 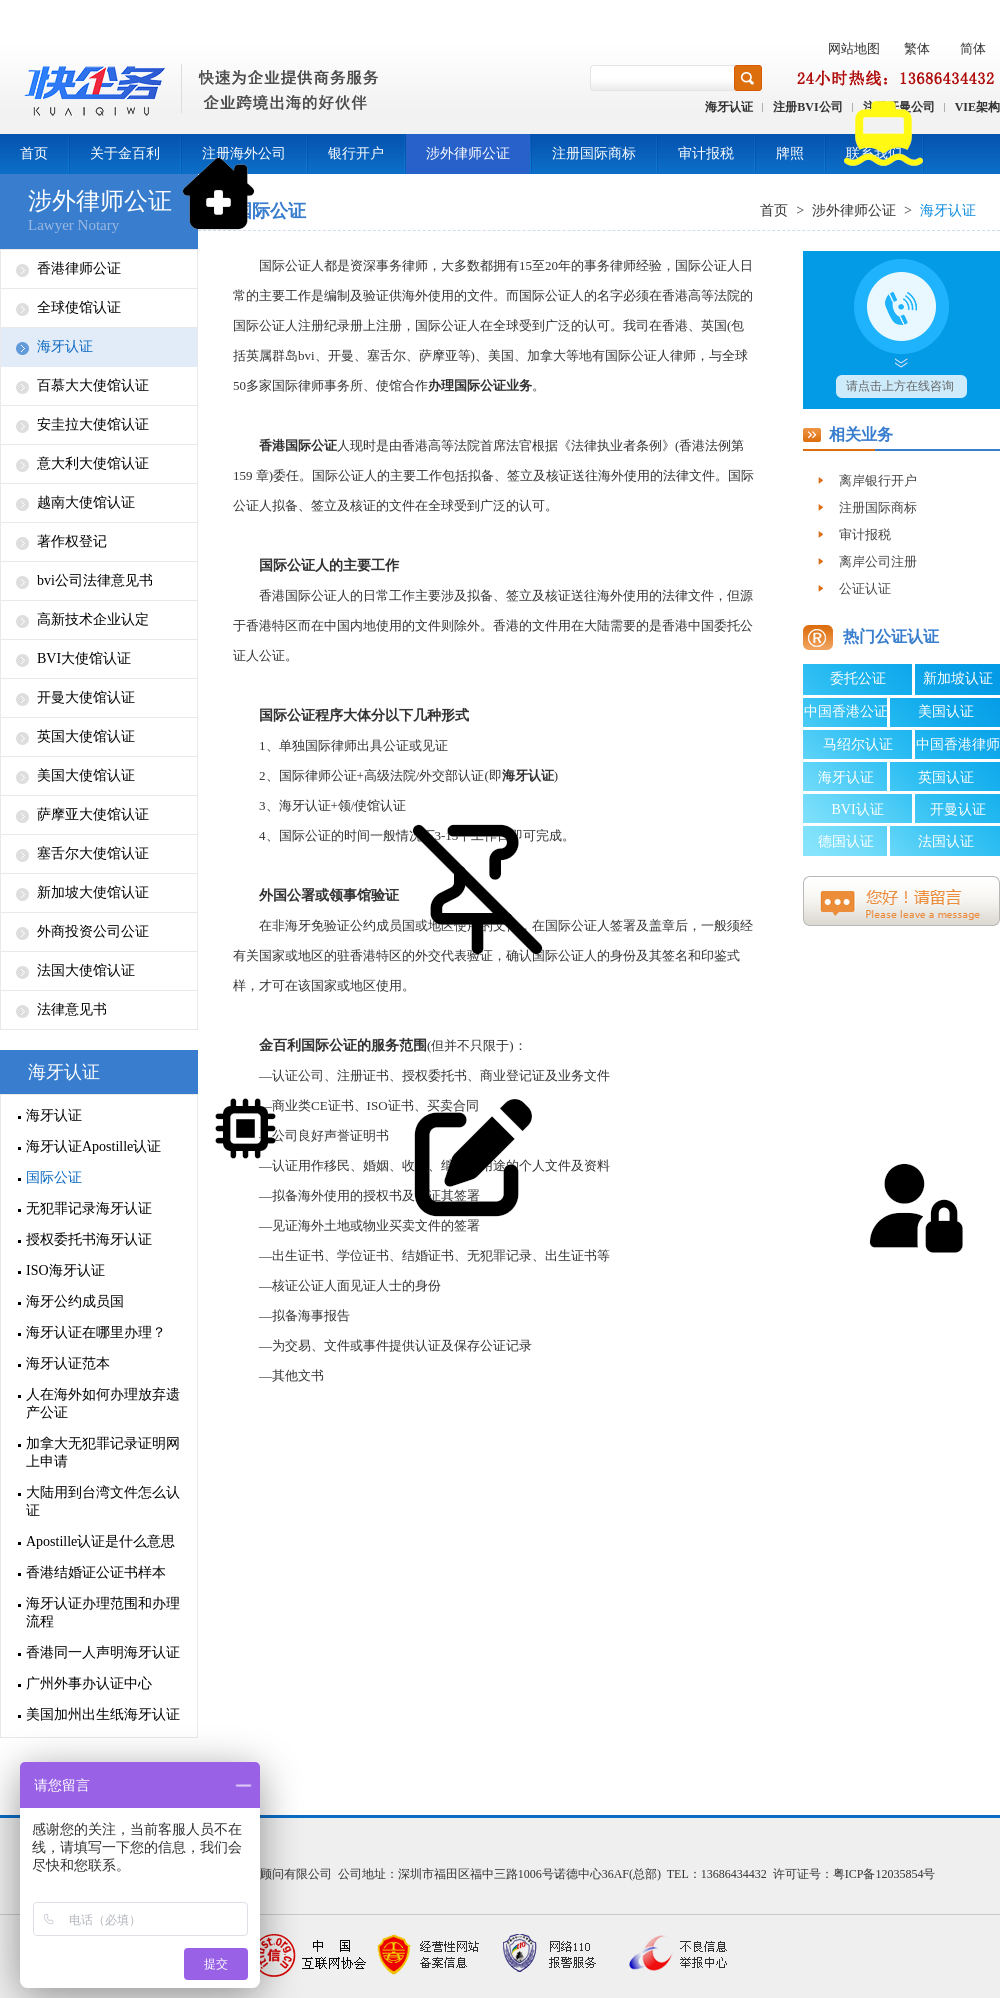 What do you see at coordinates (245, 1128) in the screenshot?
I see `view hardware or processor information` at bounding box center [245, 1128].